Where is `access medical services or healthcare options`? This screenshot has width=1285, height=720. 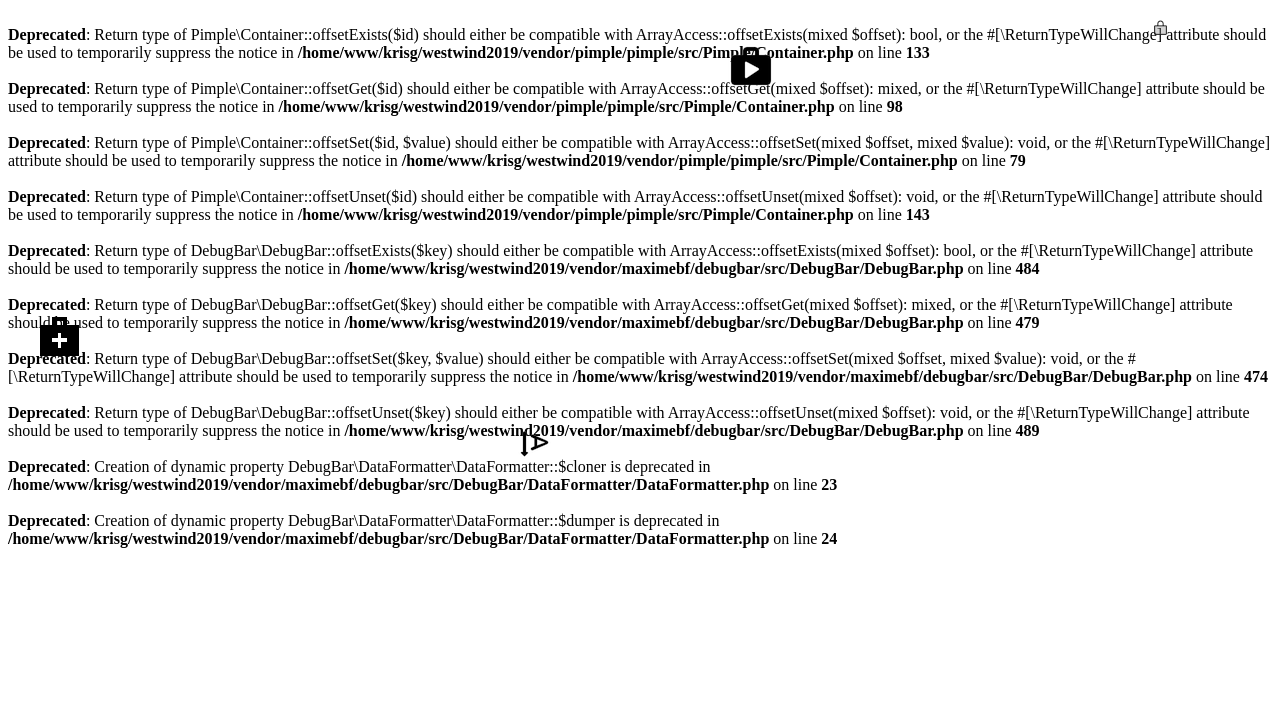 access medical services or healthcare options is located at coordinates (59, 336).